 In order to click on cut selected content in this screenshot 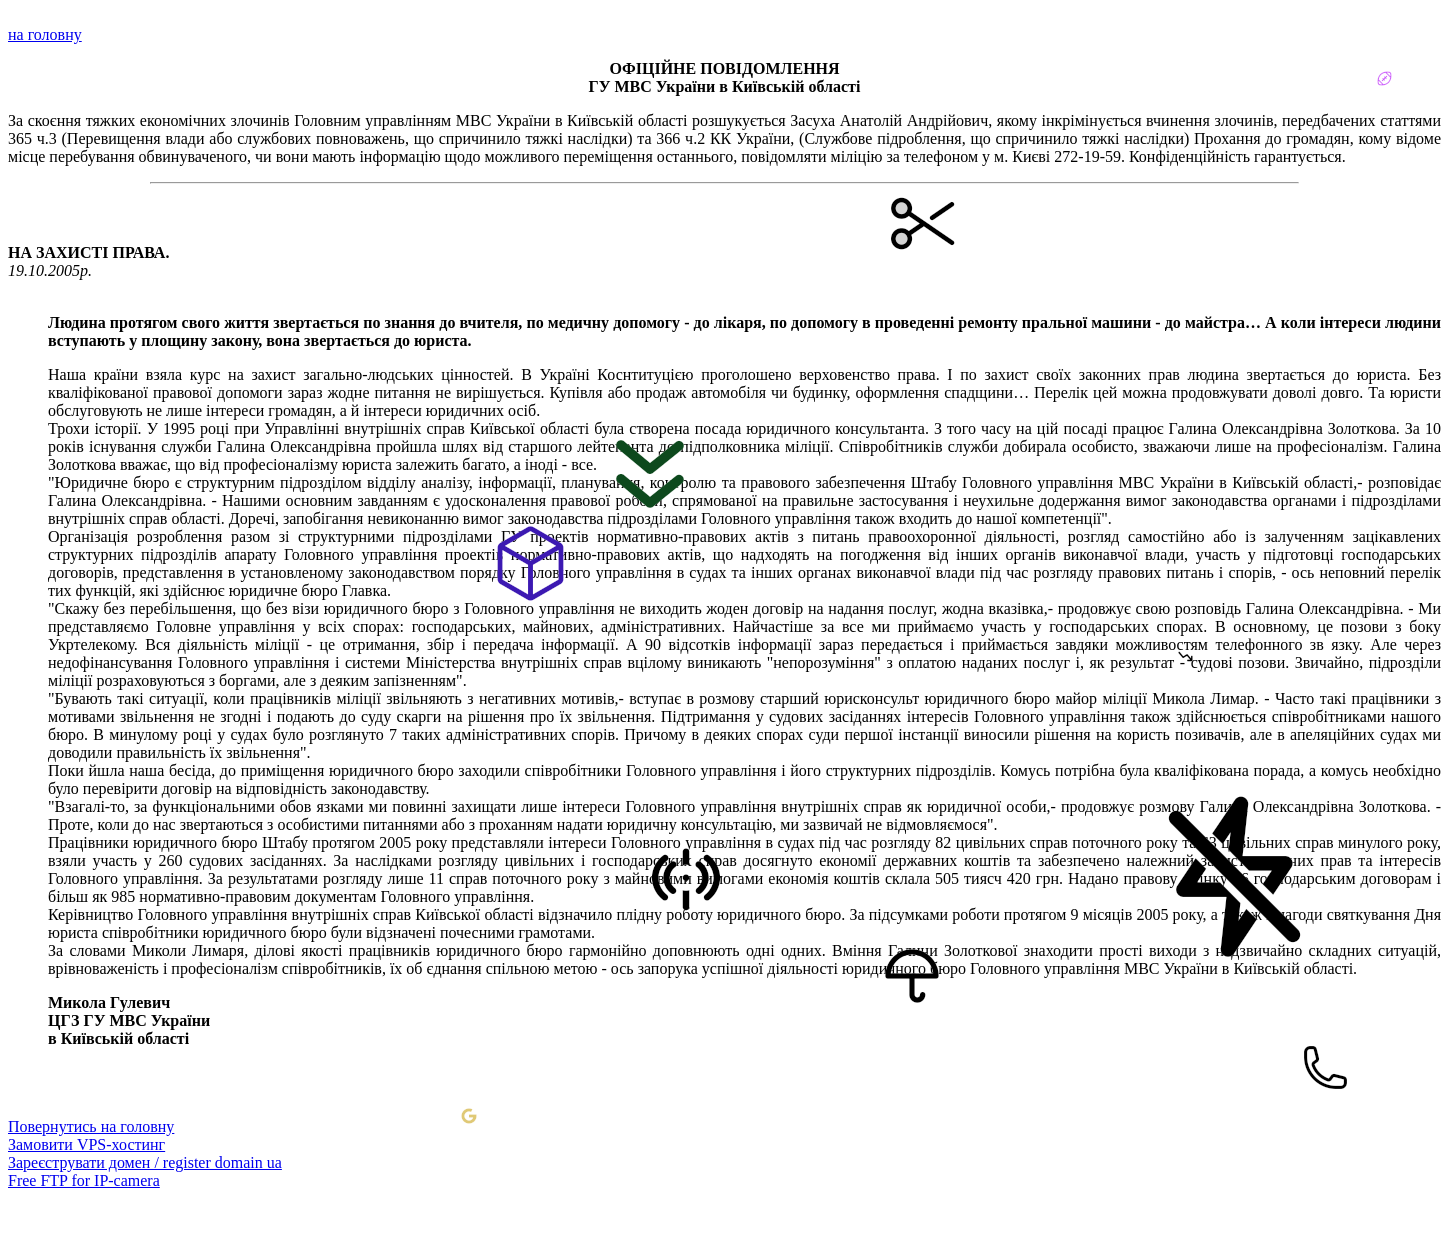, I will do `click(921, 223)`.